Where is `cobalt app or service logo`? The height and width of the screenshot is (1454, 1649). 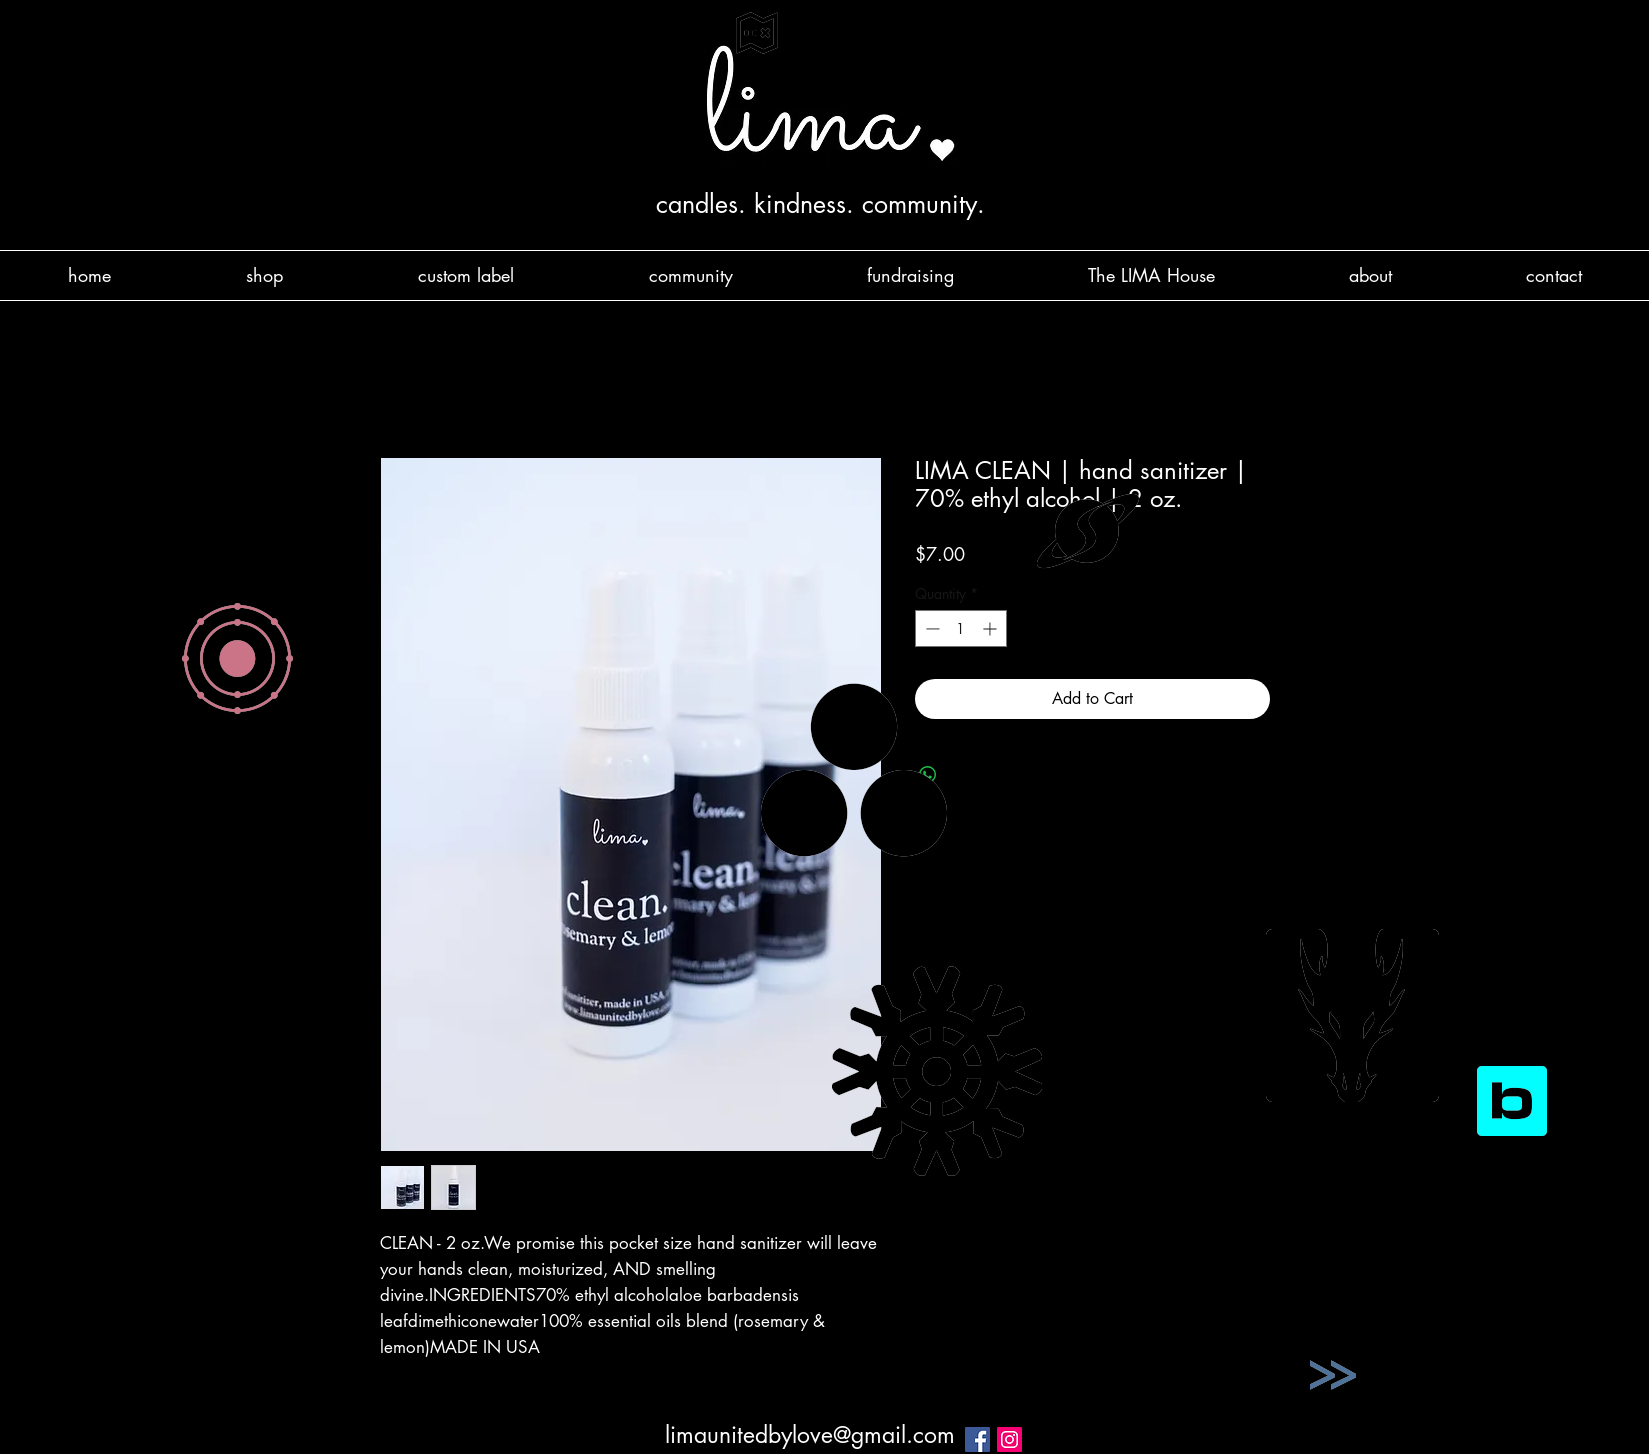
cobalt app or service logo is located at coordinates (1333, 1375).